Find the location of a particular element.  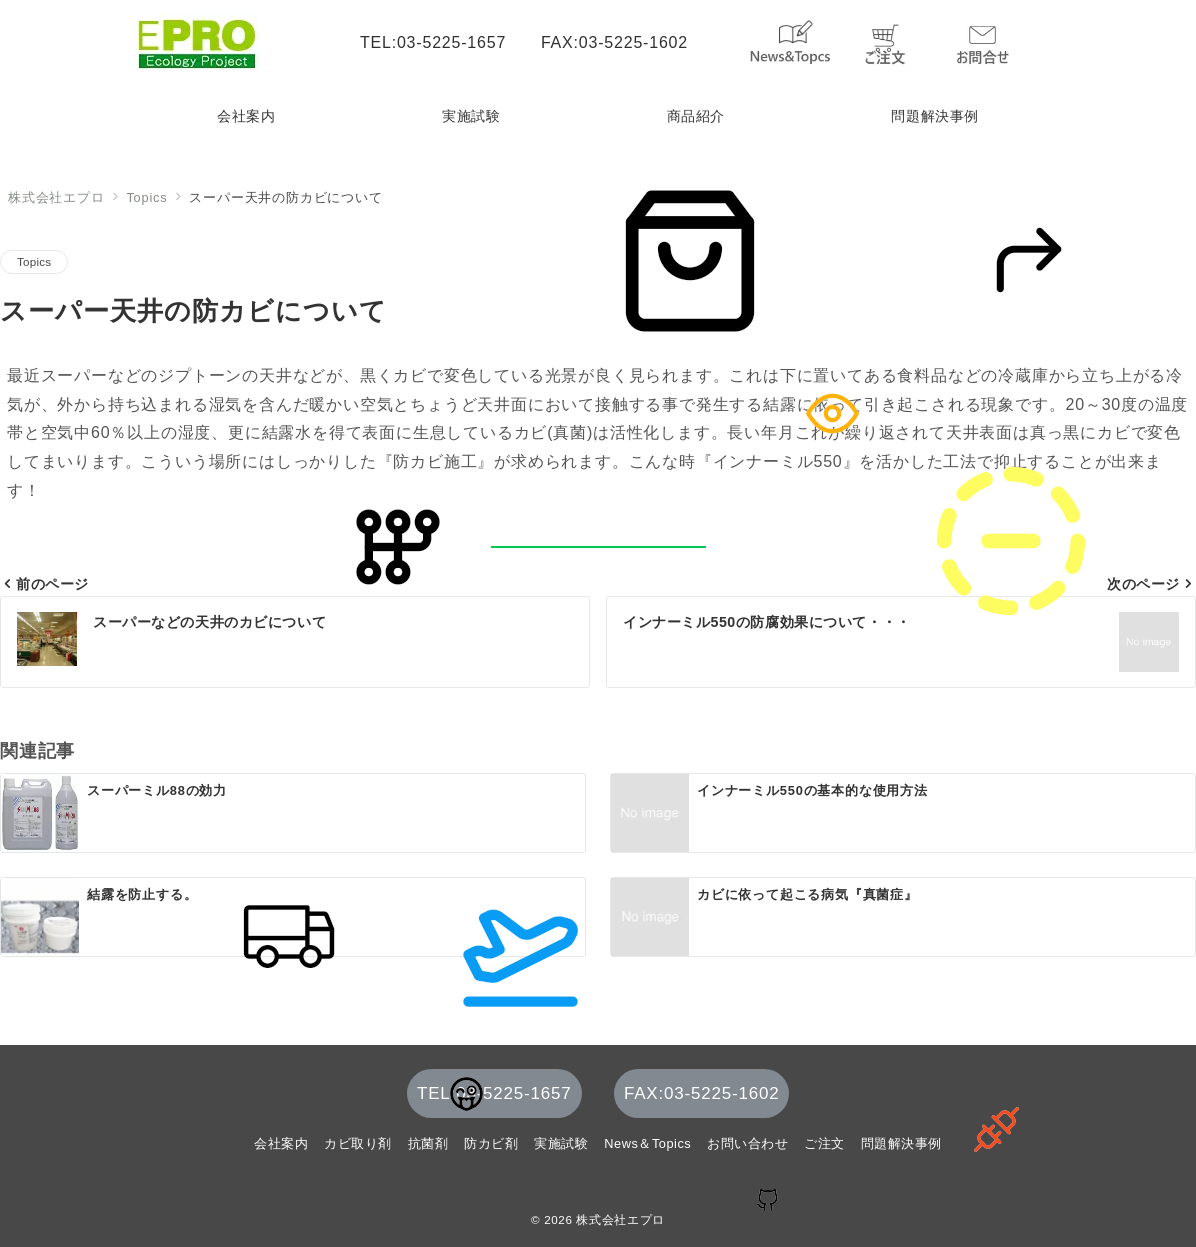

view project on GitHub is located at coordinates (767, 1200).